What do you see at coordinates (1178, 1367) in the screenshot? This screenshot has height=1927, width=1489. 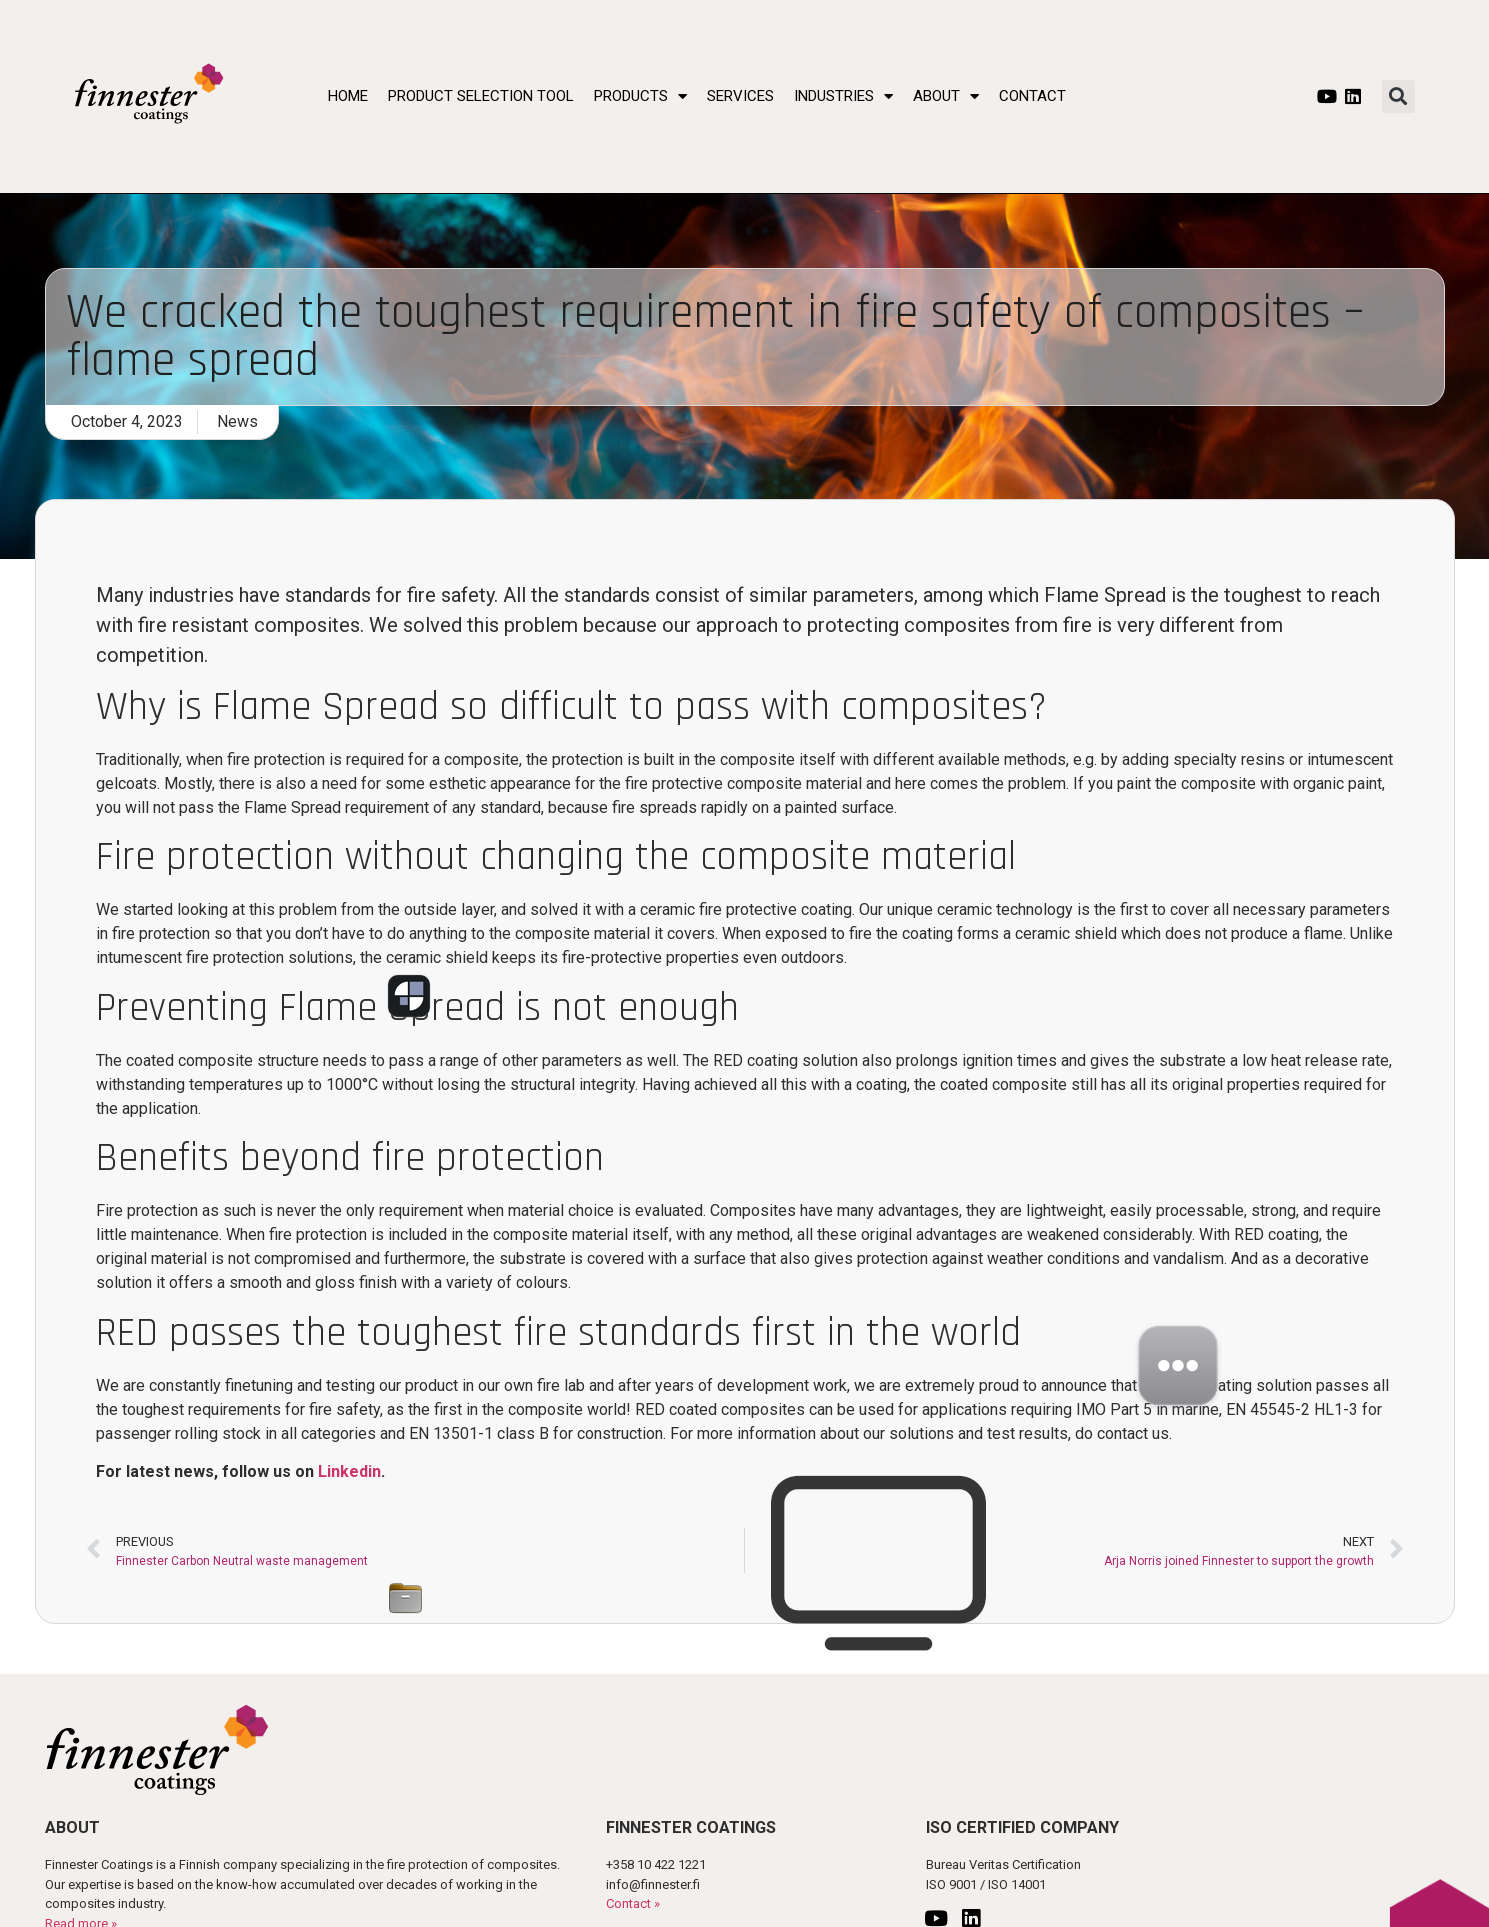 I see `access other or miscellaneous preferences` at bounding box center [1178, 1367].